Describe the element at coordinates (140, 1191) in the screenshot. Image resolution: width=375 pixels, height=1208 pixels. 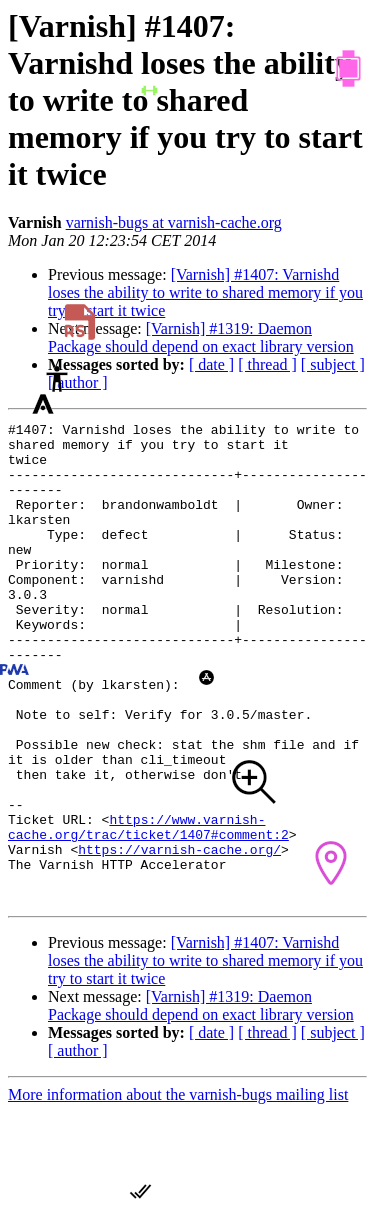
I see `indicates message has been read or delivered` at that location.